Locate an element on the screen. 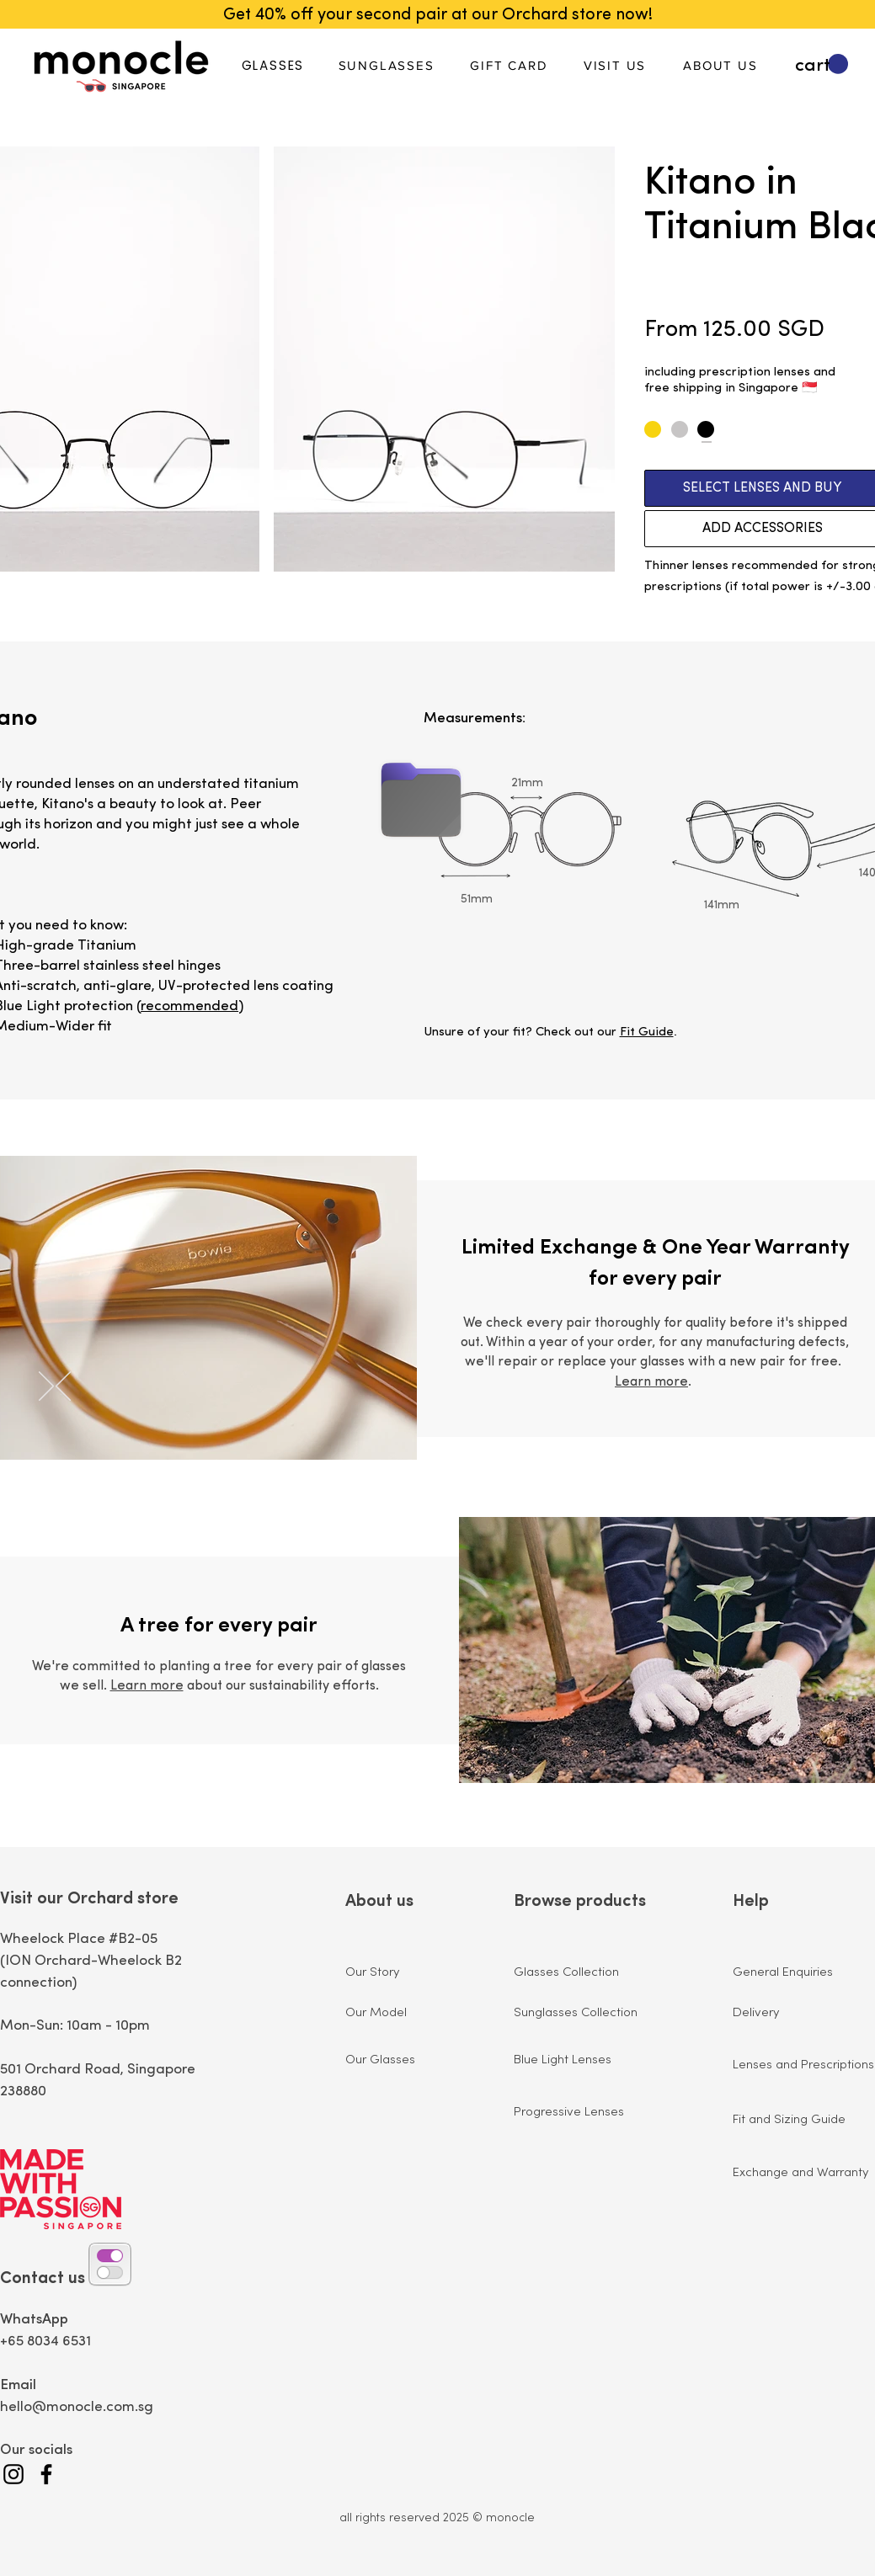 Image resolution: width=875 pixels, height=2576 pixels. open folder to view contents is located at coordinates (421, 800).